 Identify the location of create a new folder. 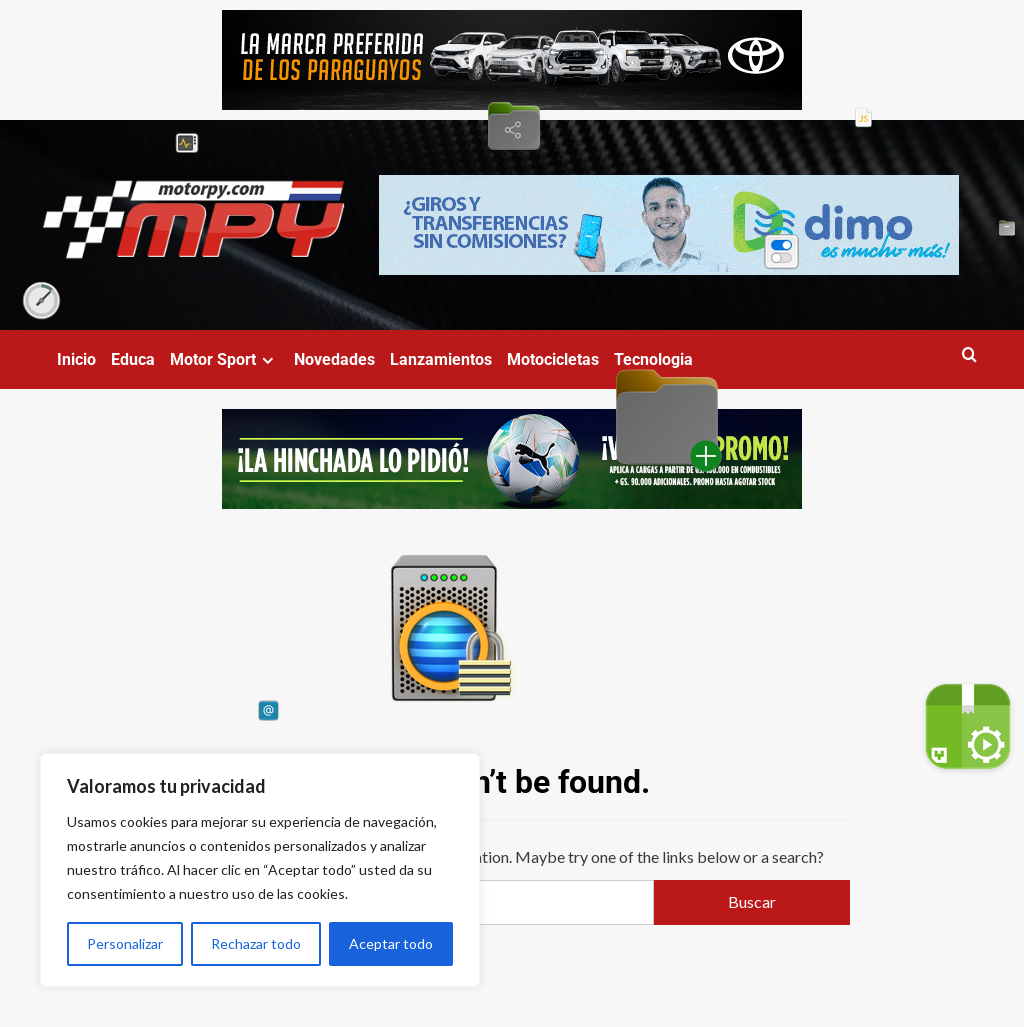
(667, 417).